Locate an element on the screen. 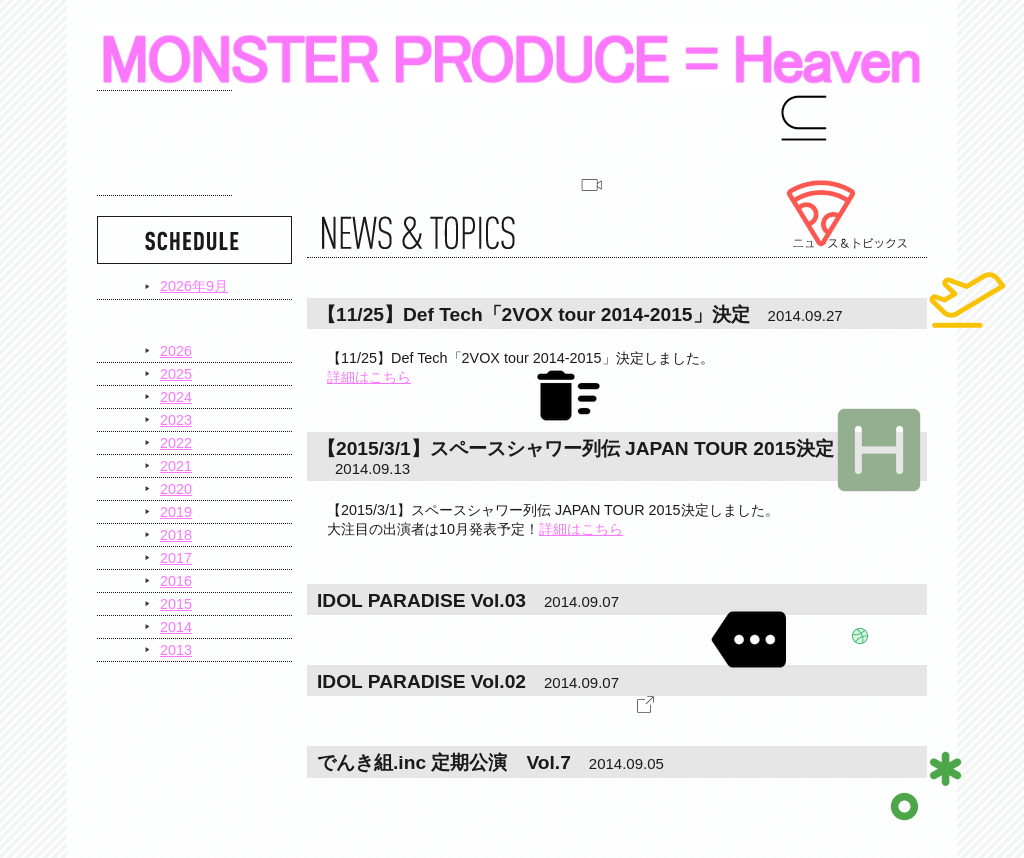  open link in new window or tab is located at coordinates (645, 704).